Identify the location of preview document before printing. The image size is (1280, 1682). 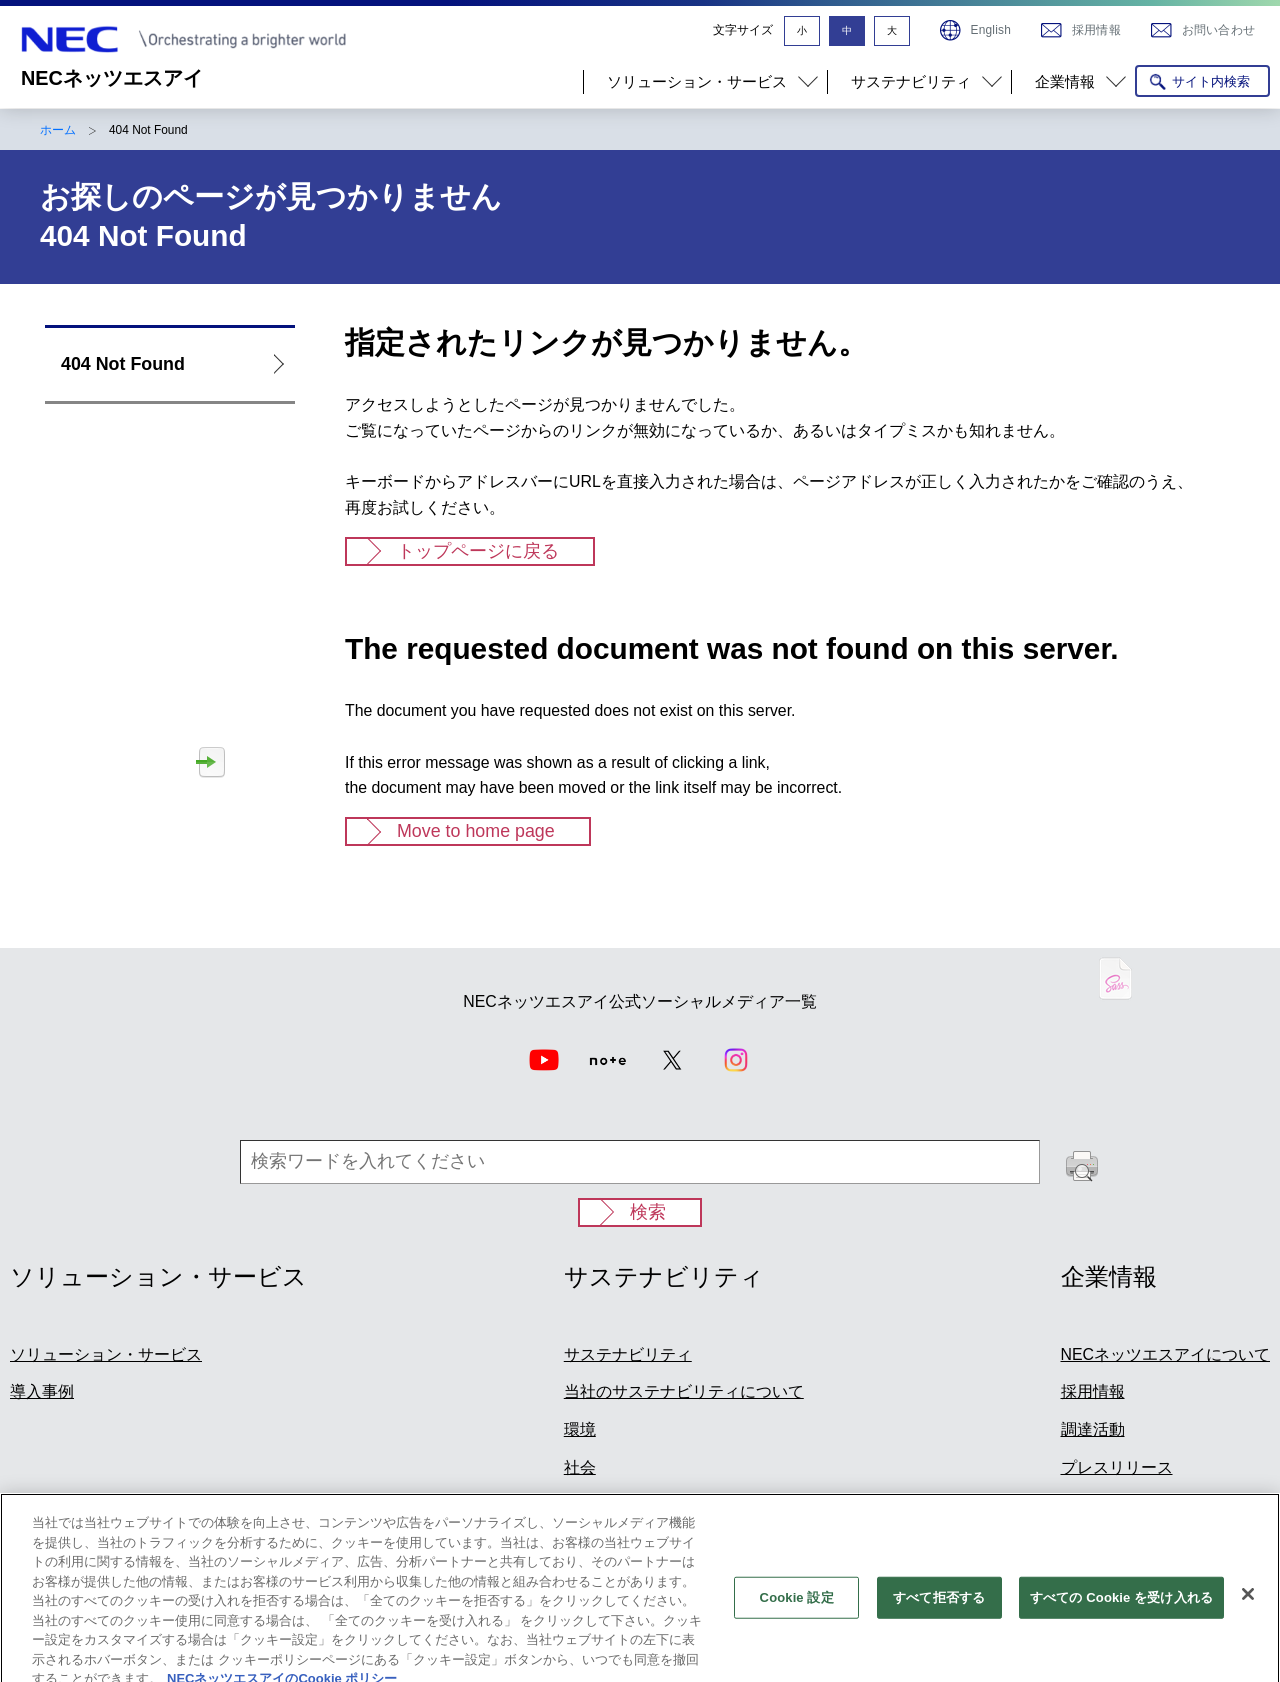
(1082, 1166).